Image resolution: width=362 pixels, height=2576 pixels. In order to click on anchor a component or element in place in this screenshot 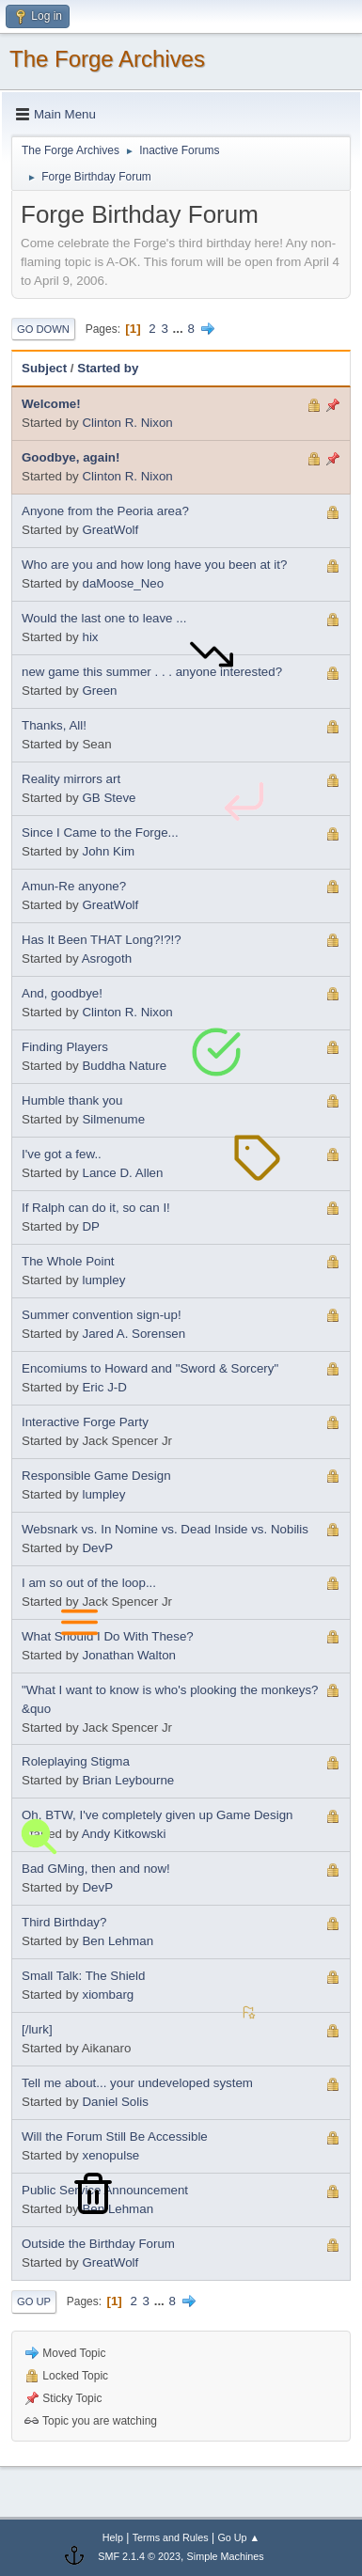, I will do `click(74, 2555)`.